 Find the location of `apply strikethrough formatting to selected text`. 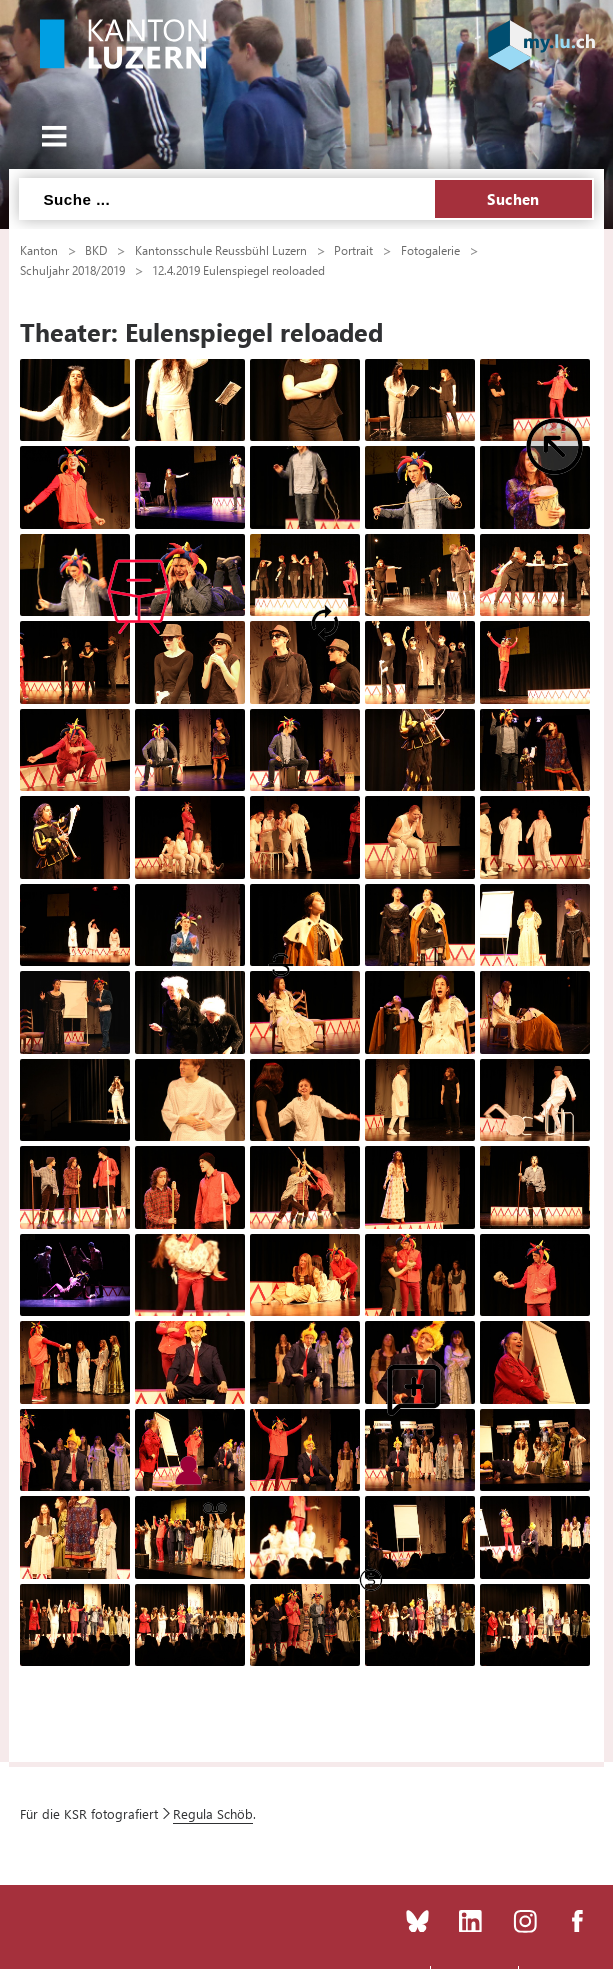

apply strikethrough formatting to selected text is located at coordinates (281, 965).